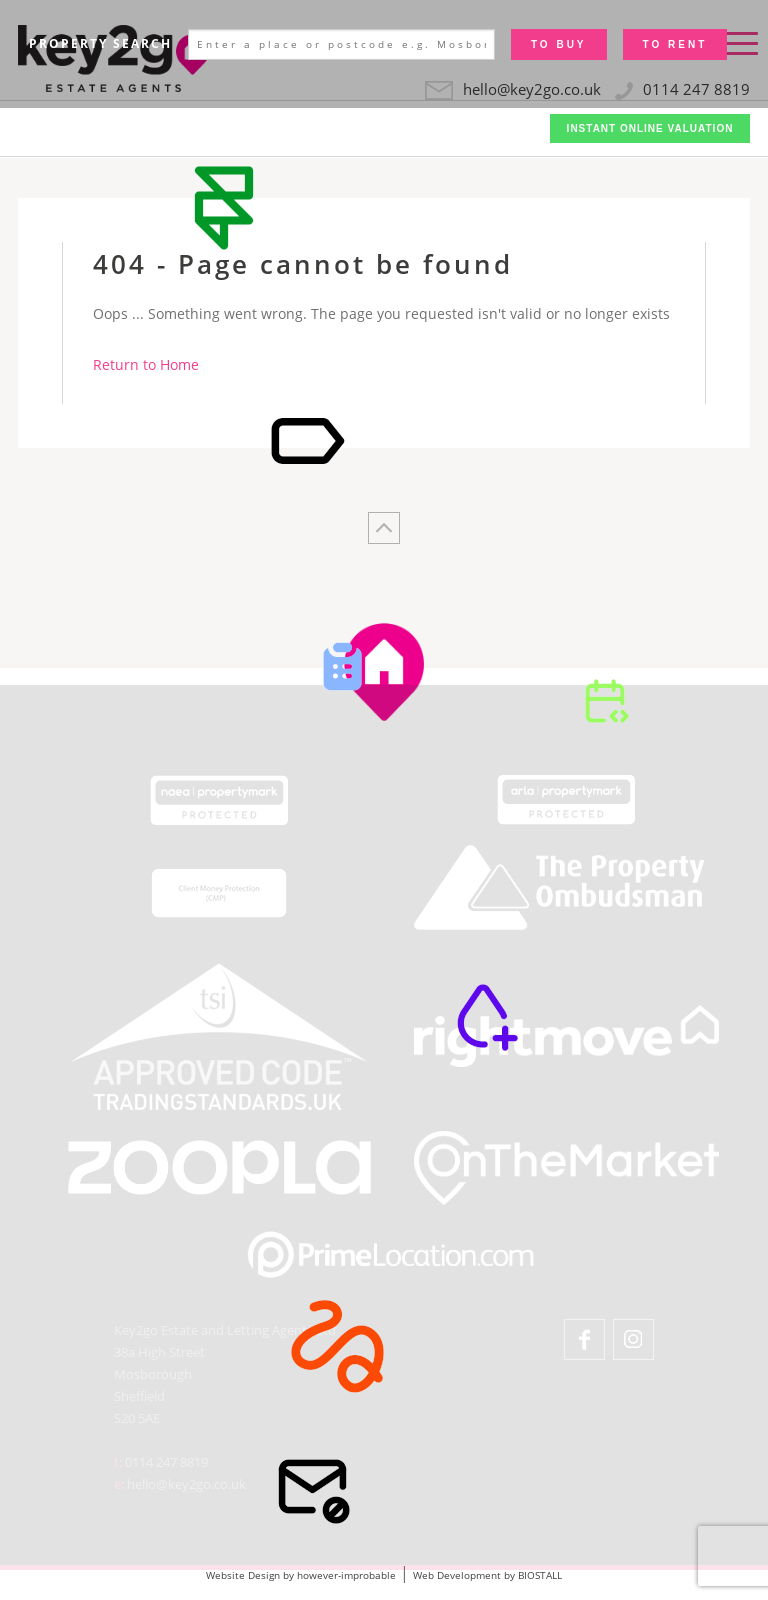  I want to click on add water or hydration reminder, so click(483, 1016).